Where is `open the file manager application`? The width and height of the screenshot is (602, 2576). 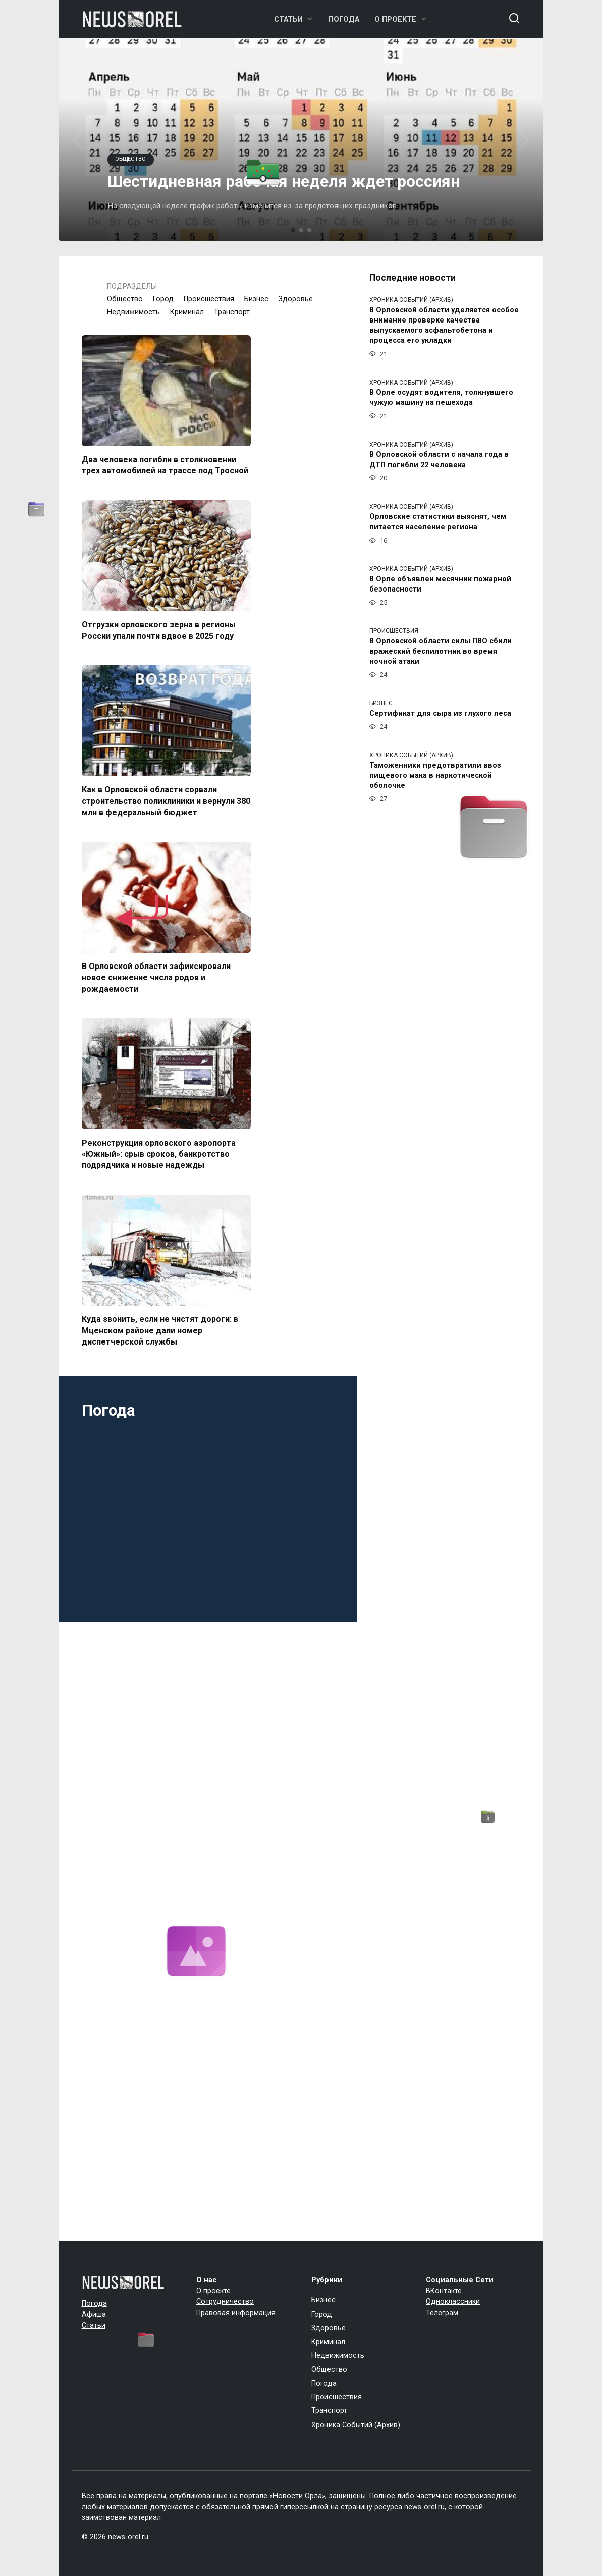 open the file manager application is located at coordinates (494, 827).